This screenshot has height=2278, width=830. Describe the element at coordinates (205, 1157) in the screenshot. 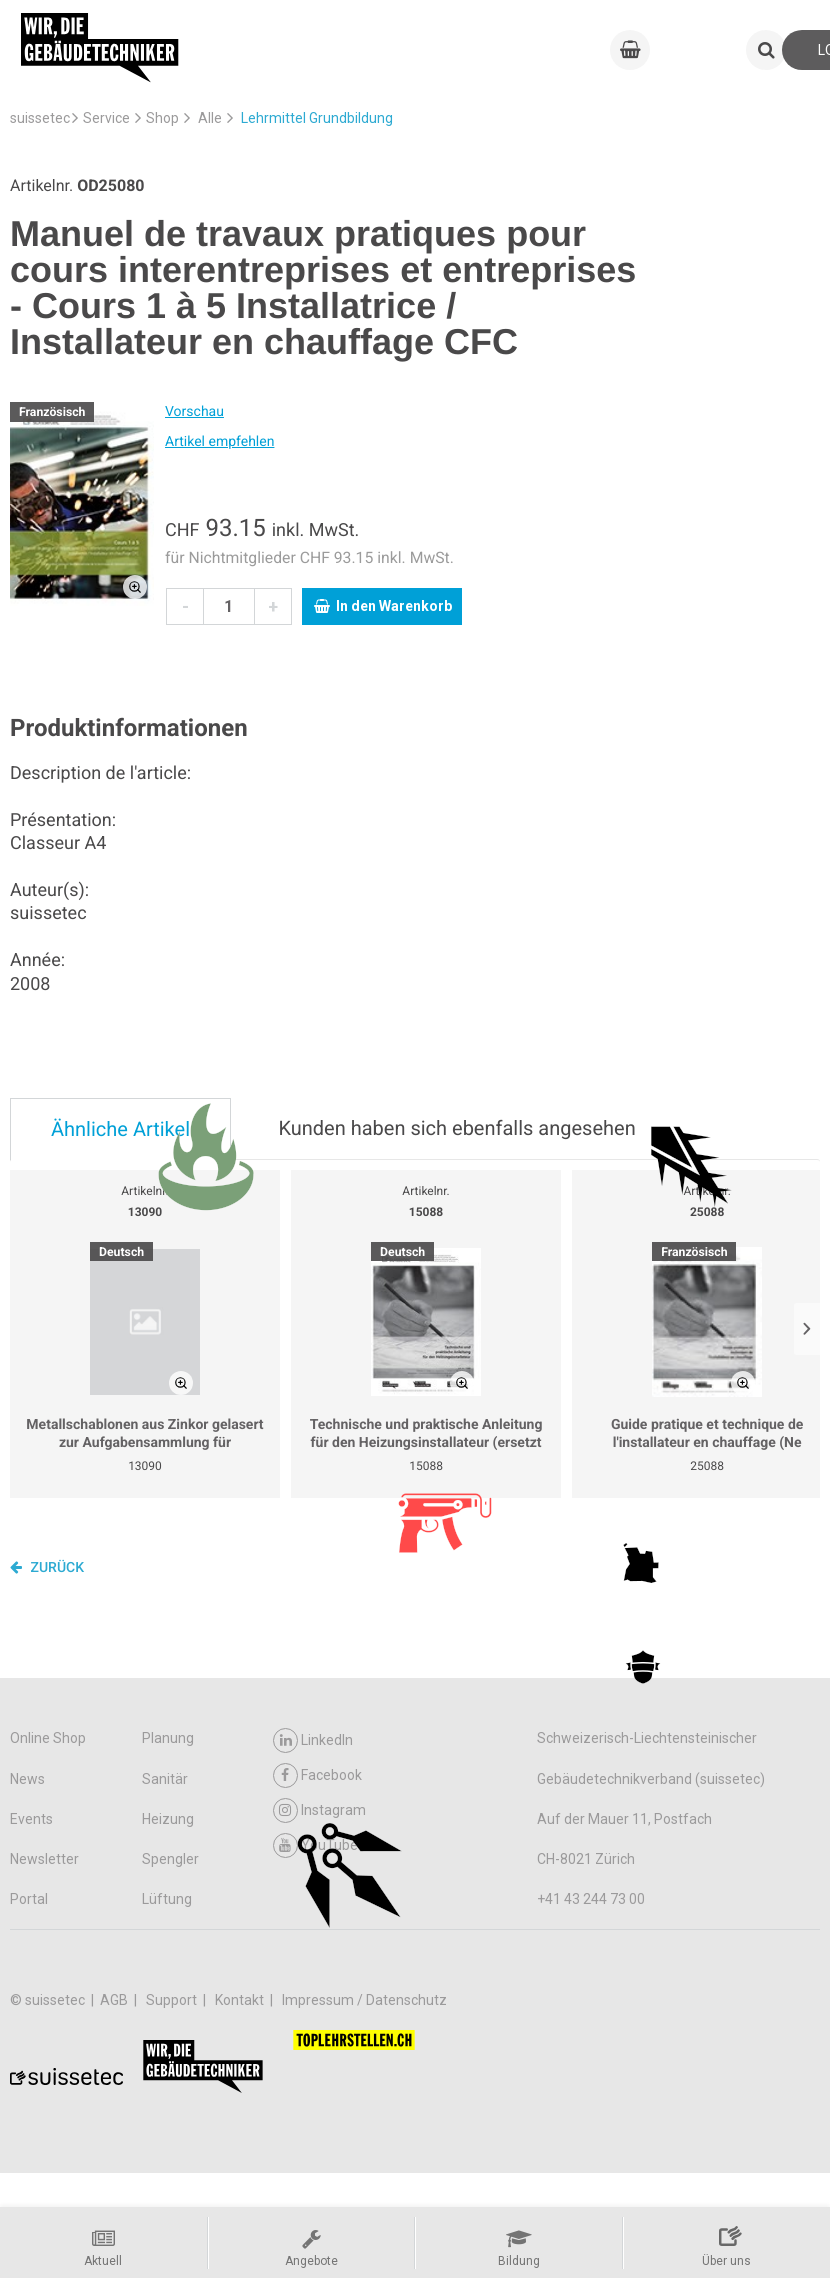

I see `access fire pit or bonfire feature in game` at that location.